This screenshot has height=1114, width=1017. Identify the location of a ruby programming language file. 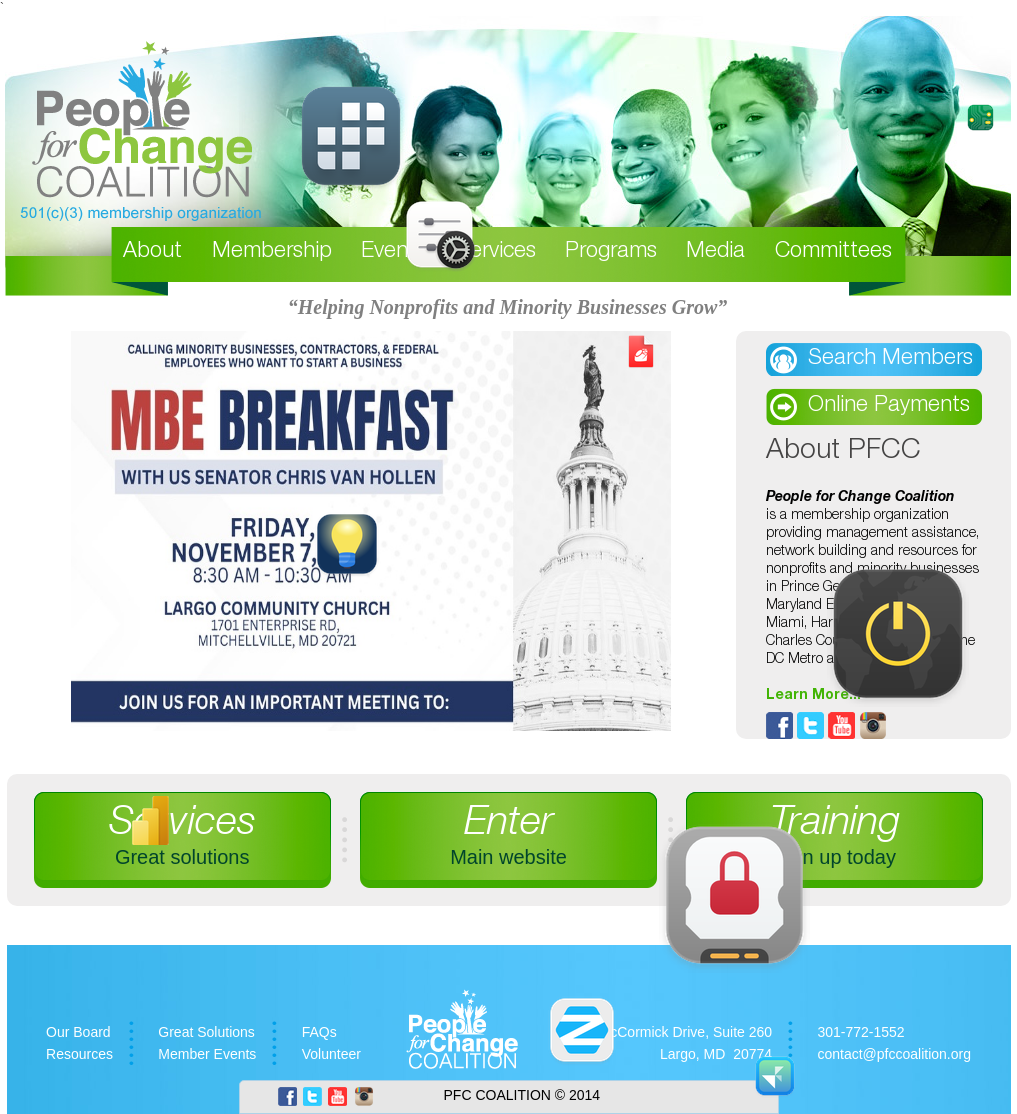
(641, 352).